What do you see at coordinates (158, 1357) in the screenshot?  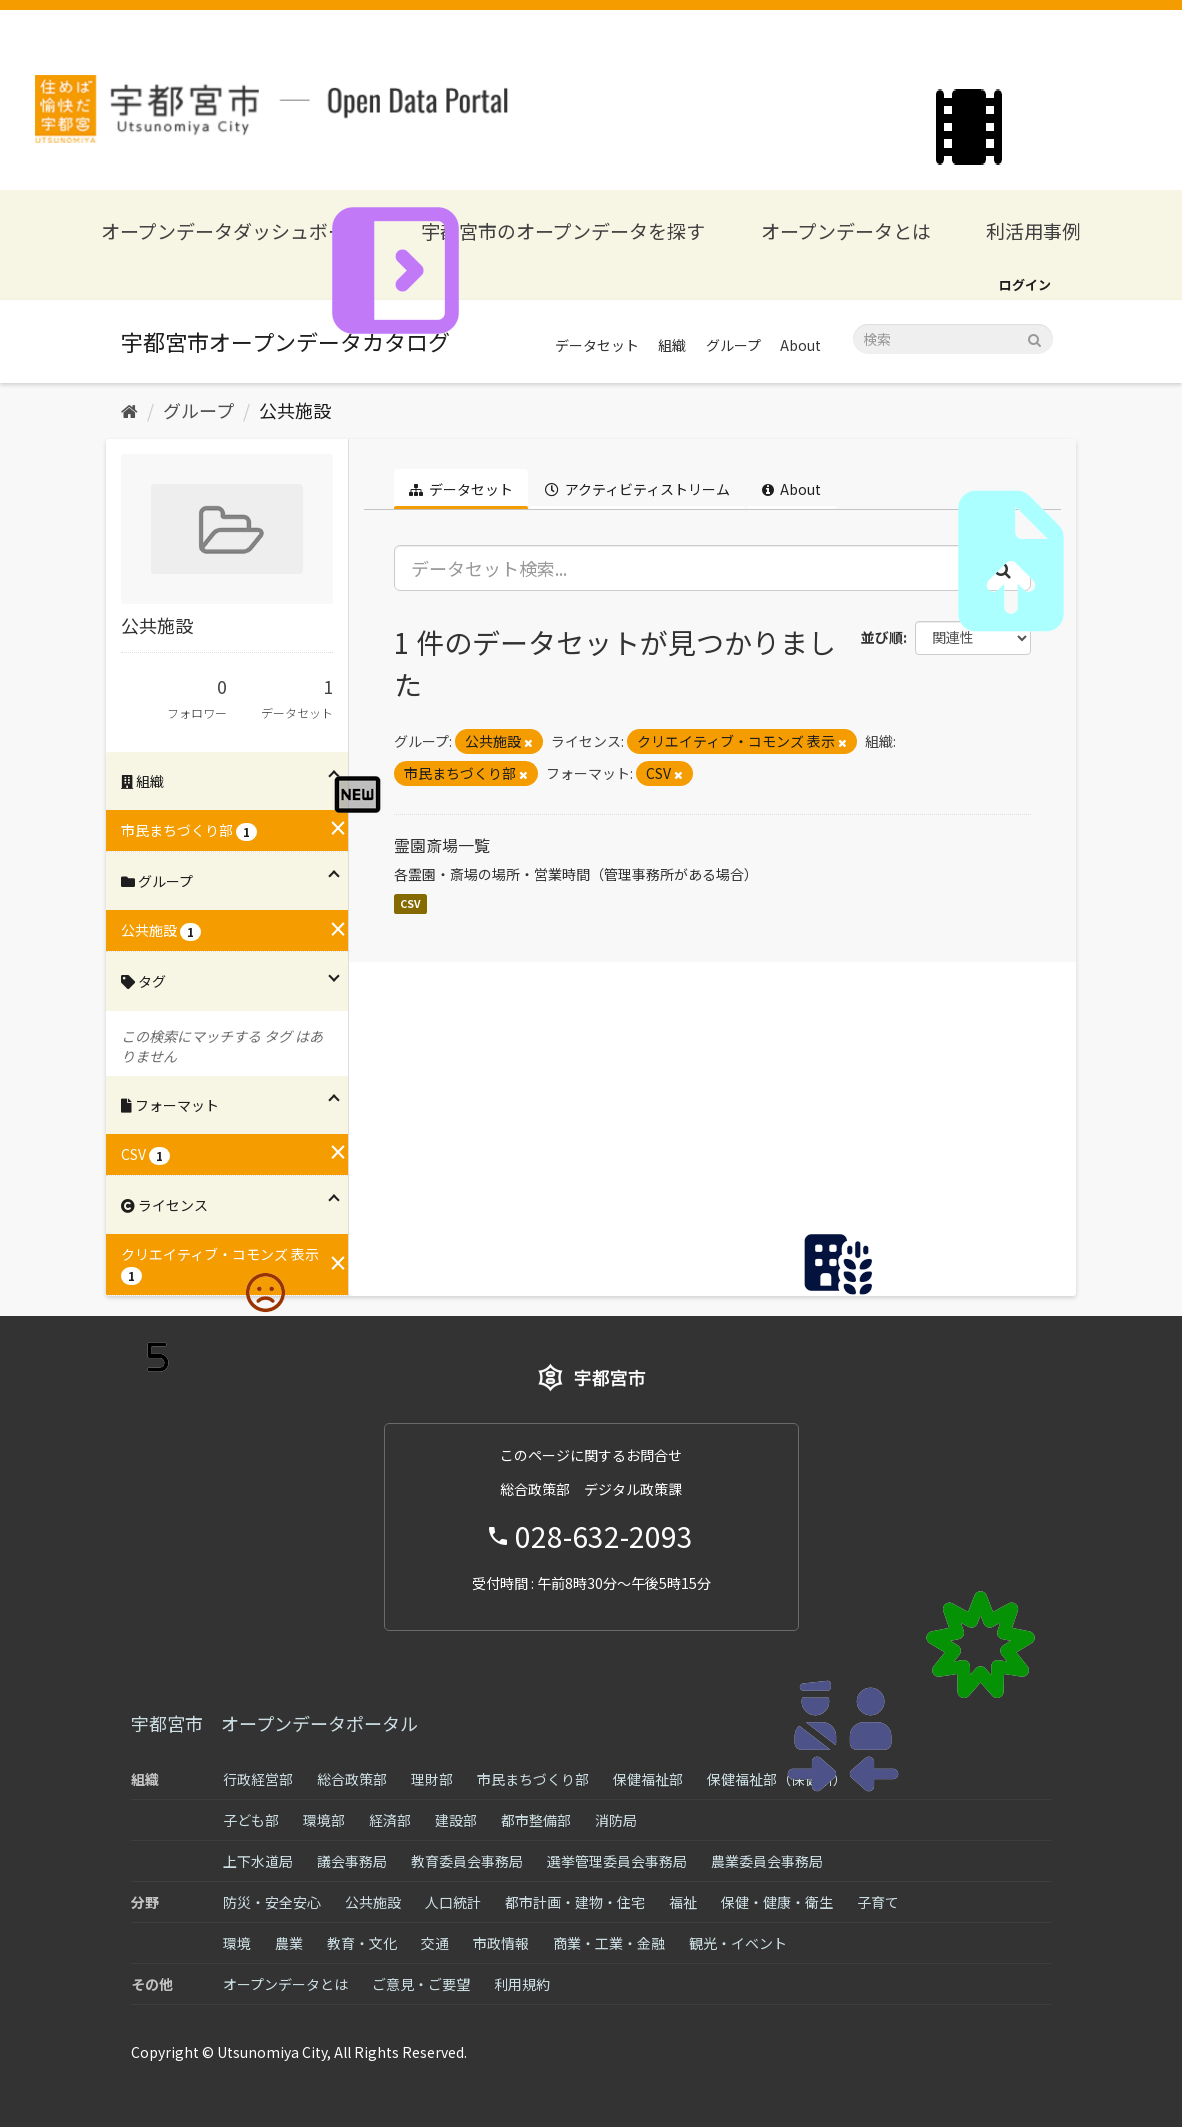 I see `indicates the number five in a list or count` at bounding box center [158, 1357].